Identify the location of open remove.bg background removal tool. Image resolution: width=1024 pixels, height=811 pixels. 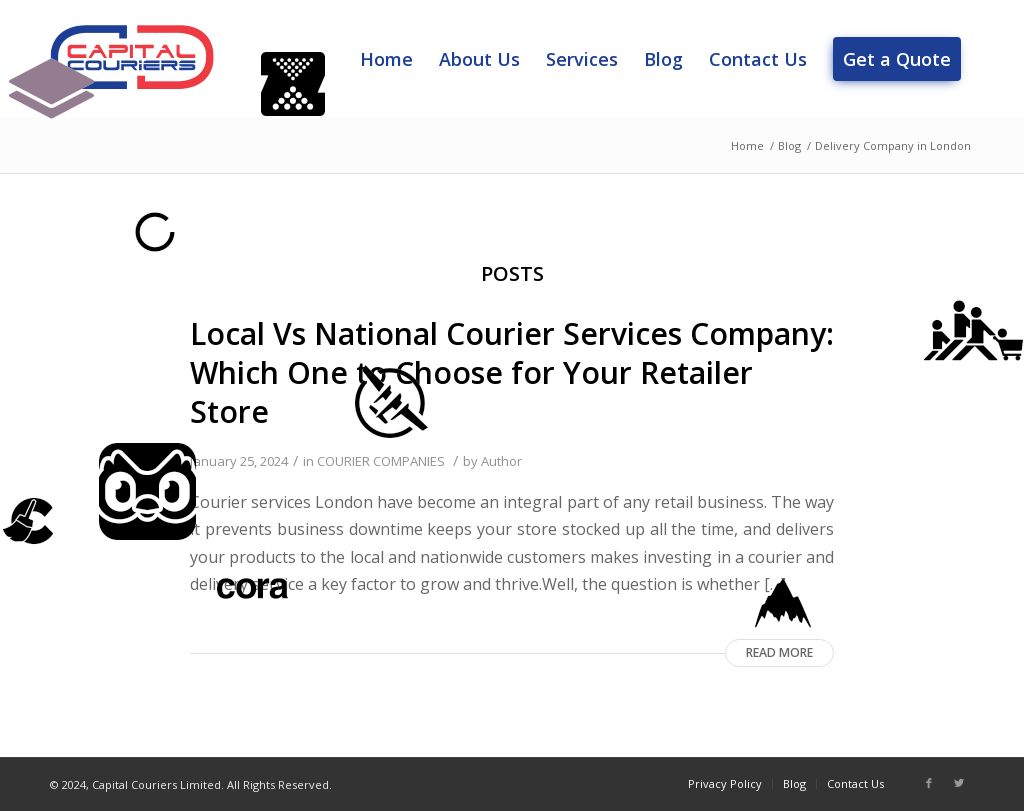
(51, 88).